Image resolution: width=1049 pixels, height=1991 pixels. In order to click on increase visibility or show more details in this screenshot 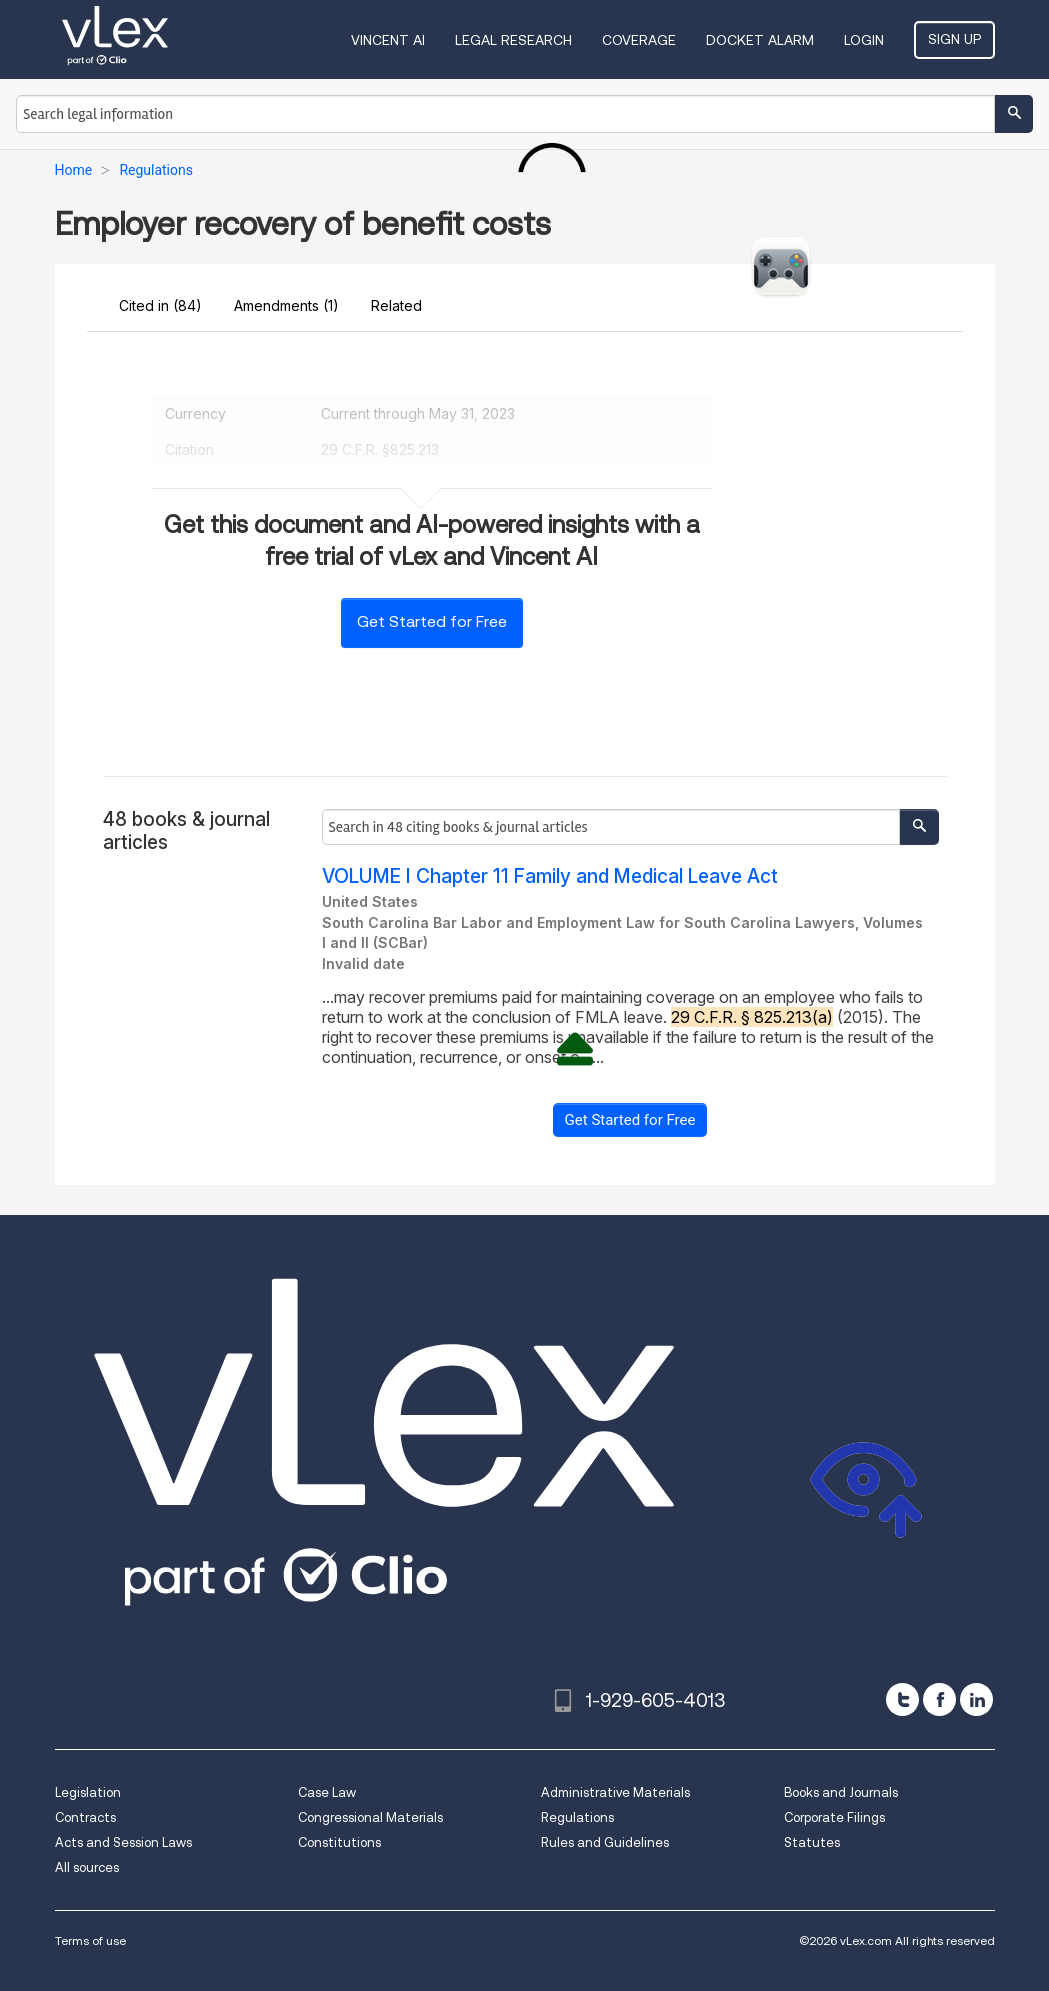, I will do `click(863, 1479)`.